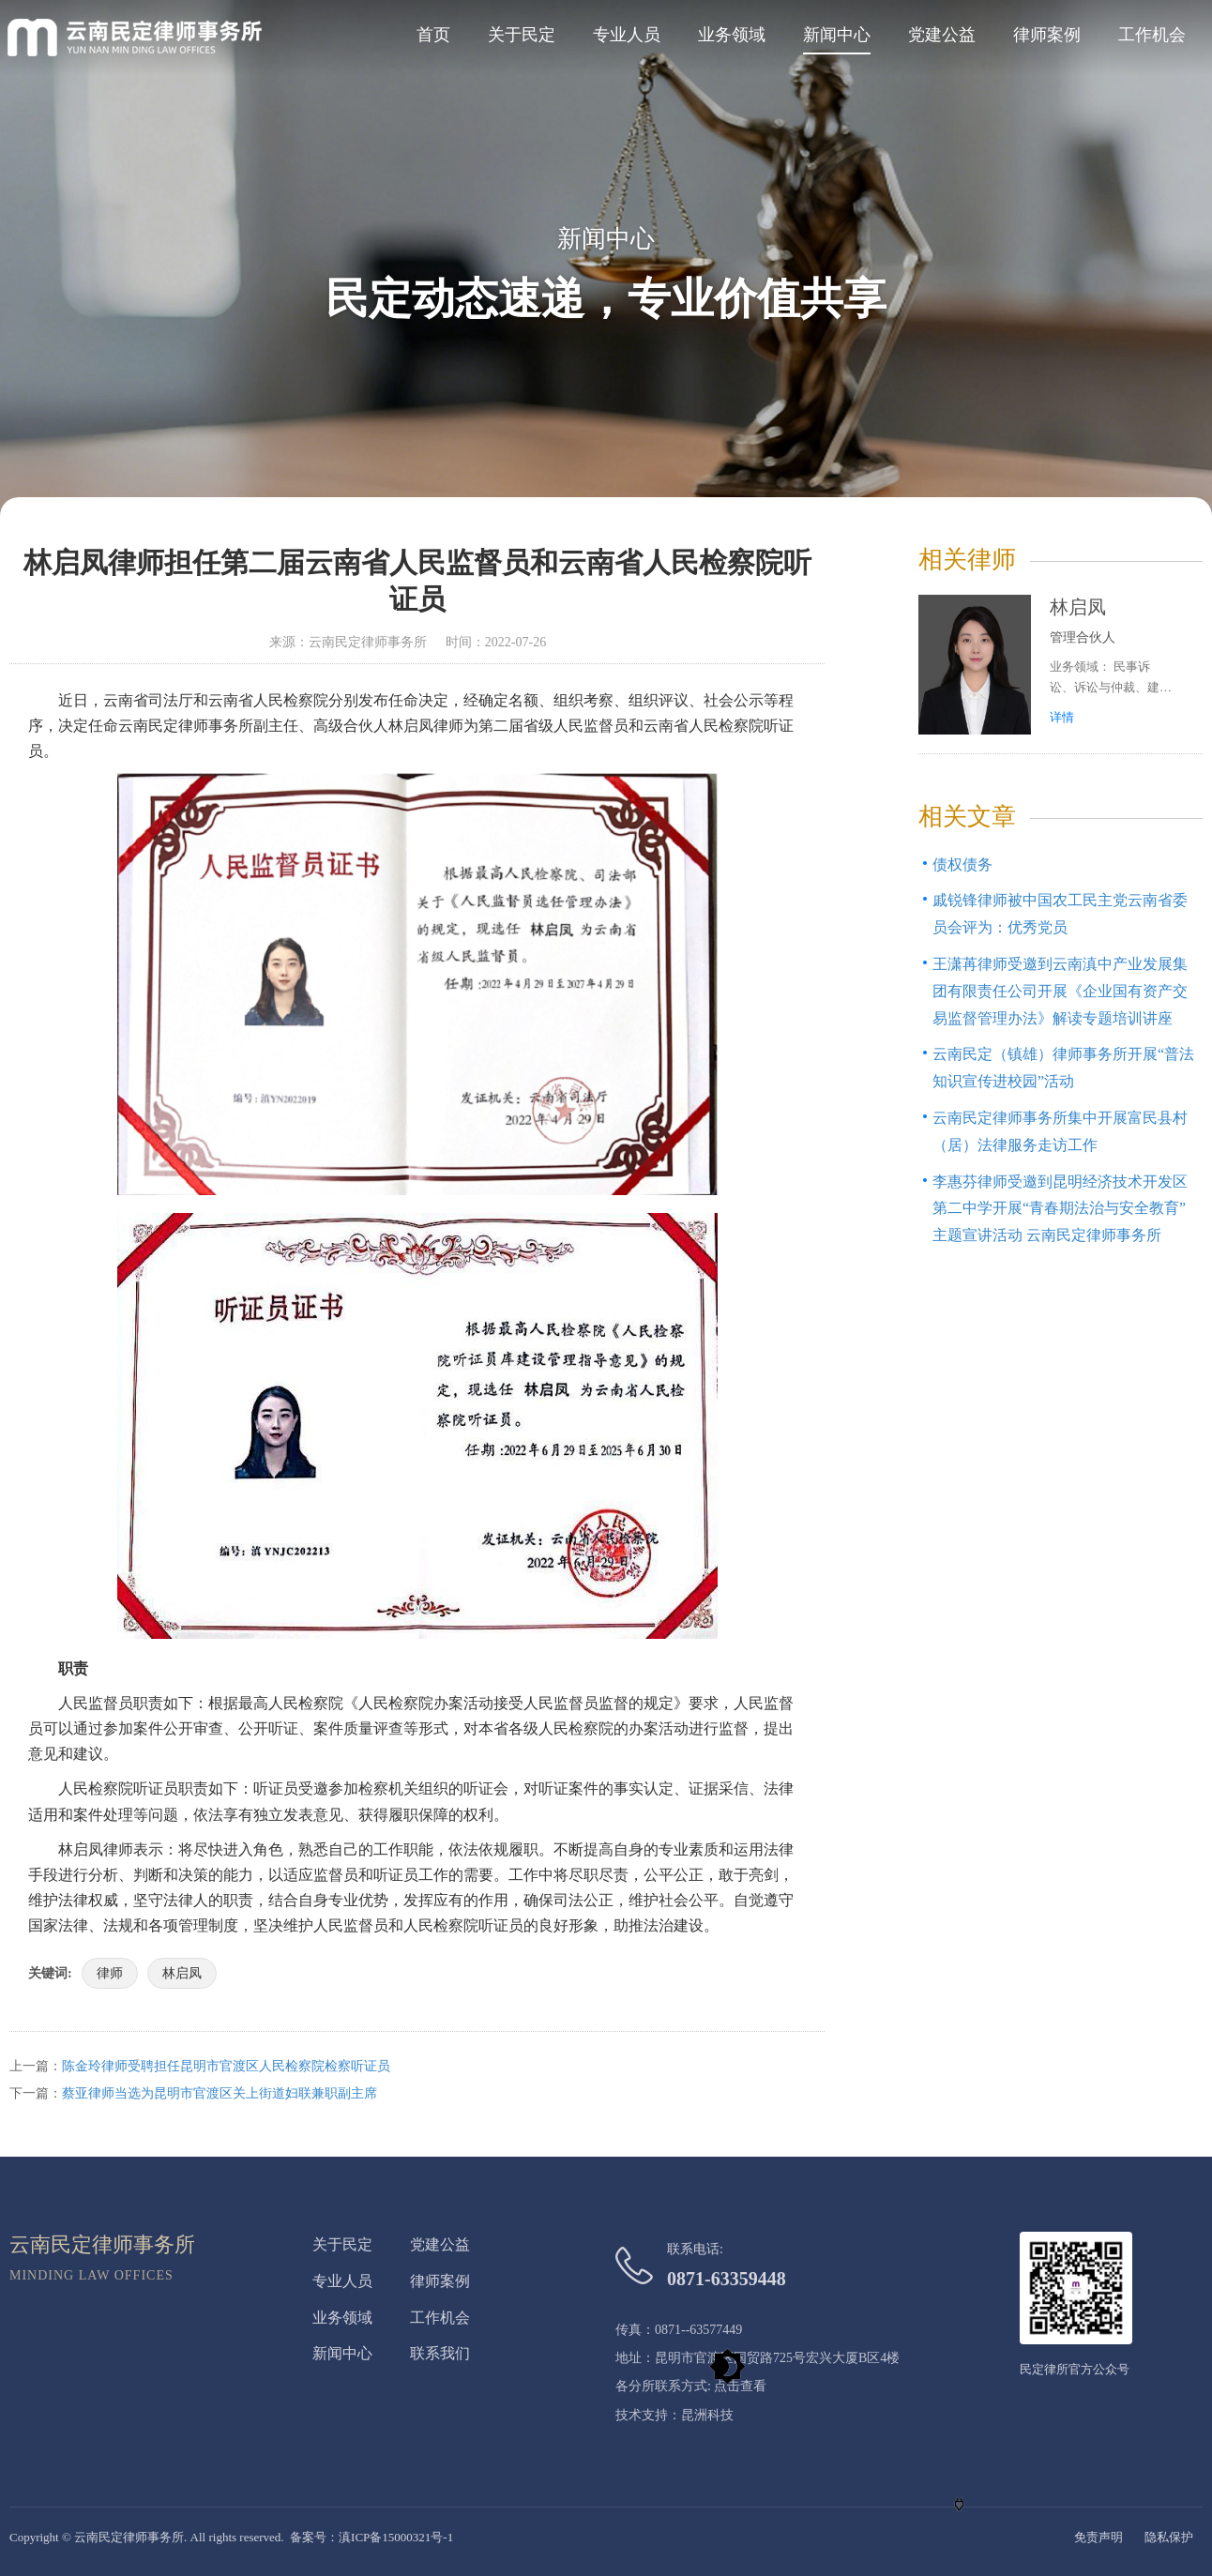 The width and height of the screenshot is (1212, 2576). I want to click on indicates device is charging or connected to power, so click(959, 2504).